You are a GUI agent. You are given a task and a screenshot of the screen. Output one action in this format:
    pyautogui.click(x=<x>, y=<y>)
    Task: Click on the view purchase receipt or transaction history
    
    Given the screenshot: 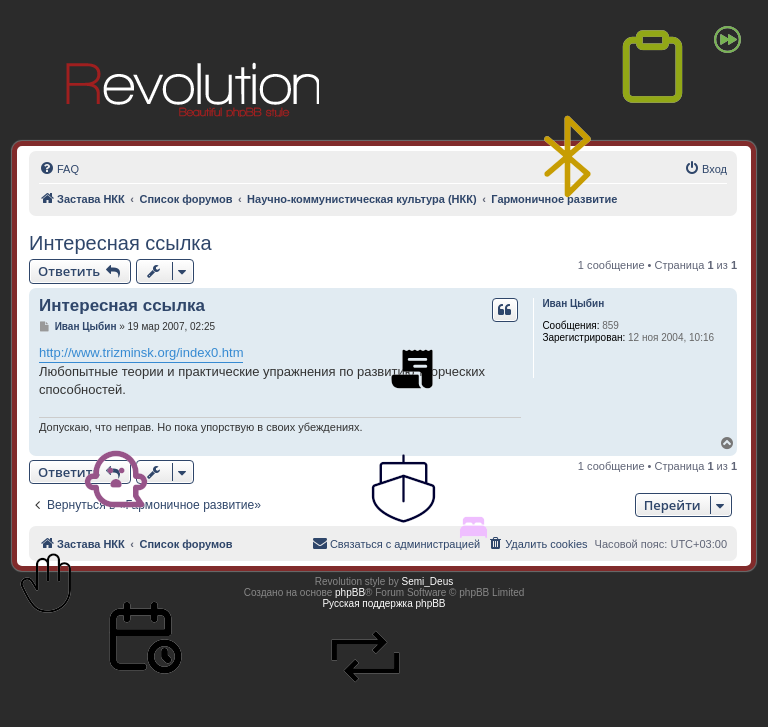 What is the action you would take?
    pyautogui.click(x=412, y=369)
    